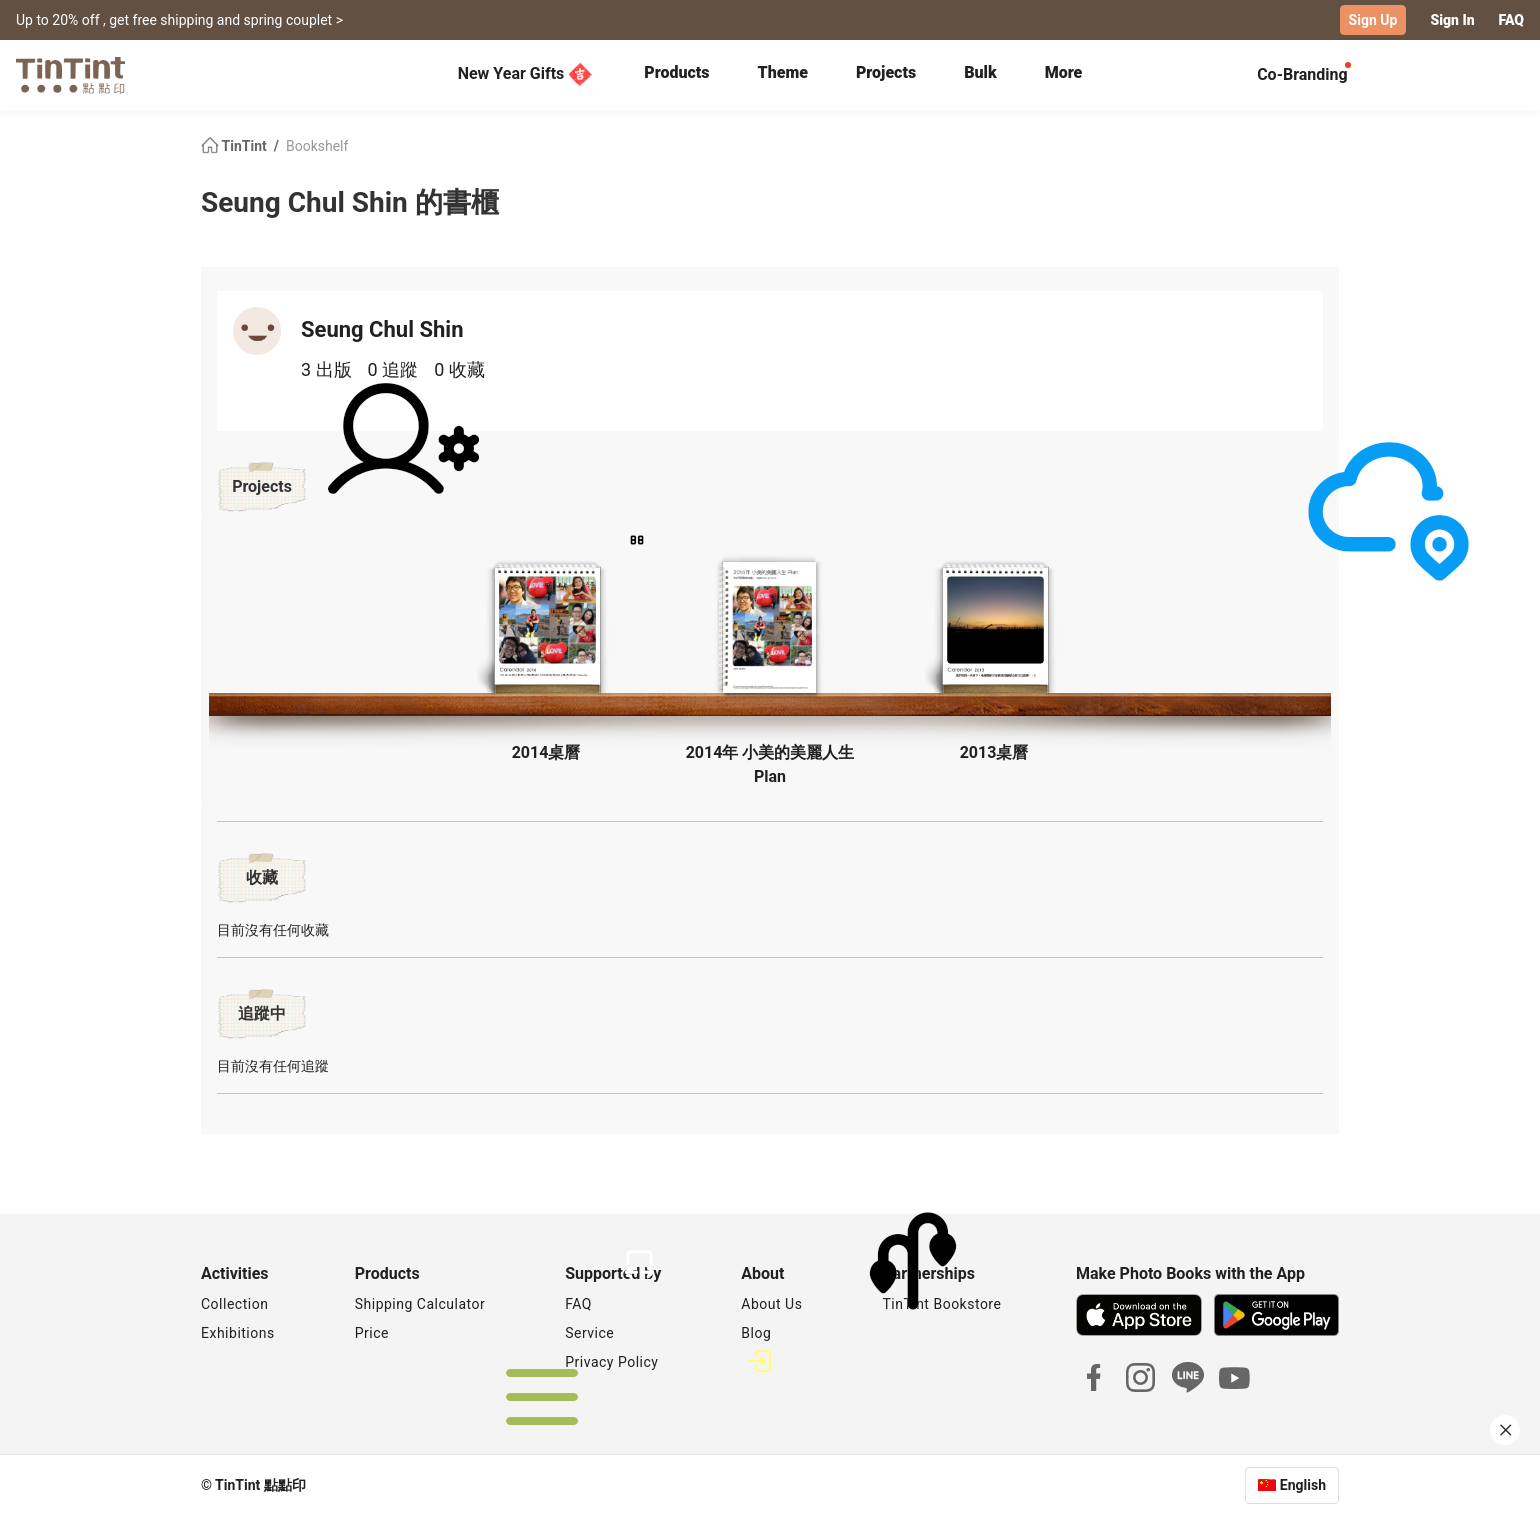 The image size is (1540, 1516). Describe the element at coordinates (542, 1397) in the screenshot. I see `open navigation menu` at that location.